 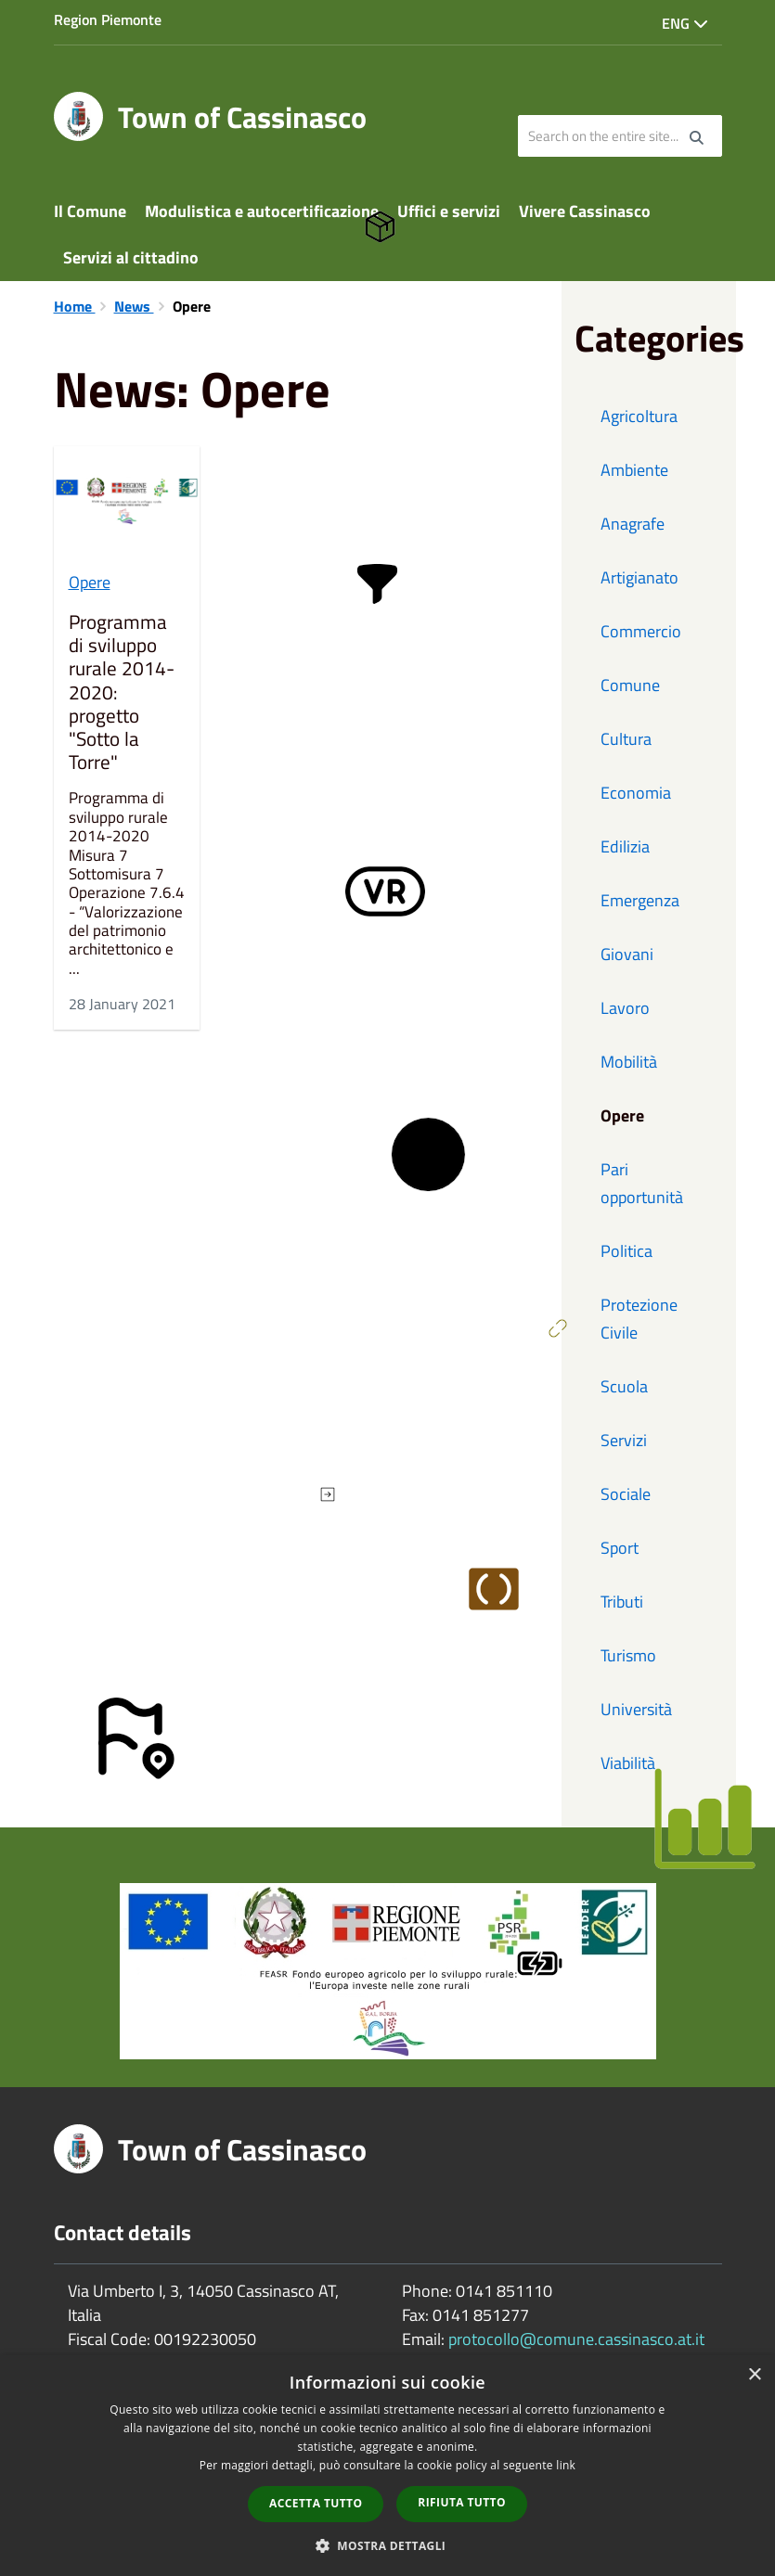 I want to click on navigate to the next item or screen, so click(x=328, y=1494).